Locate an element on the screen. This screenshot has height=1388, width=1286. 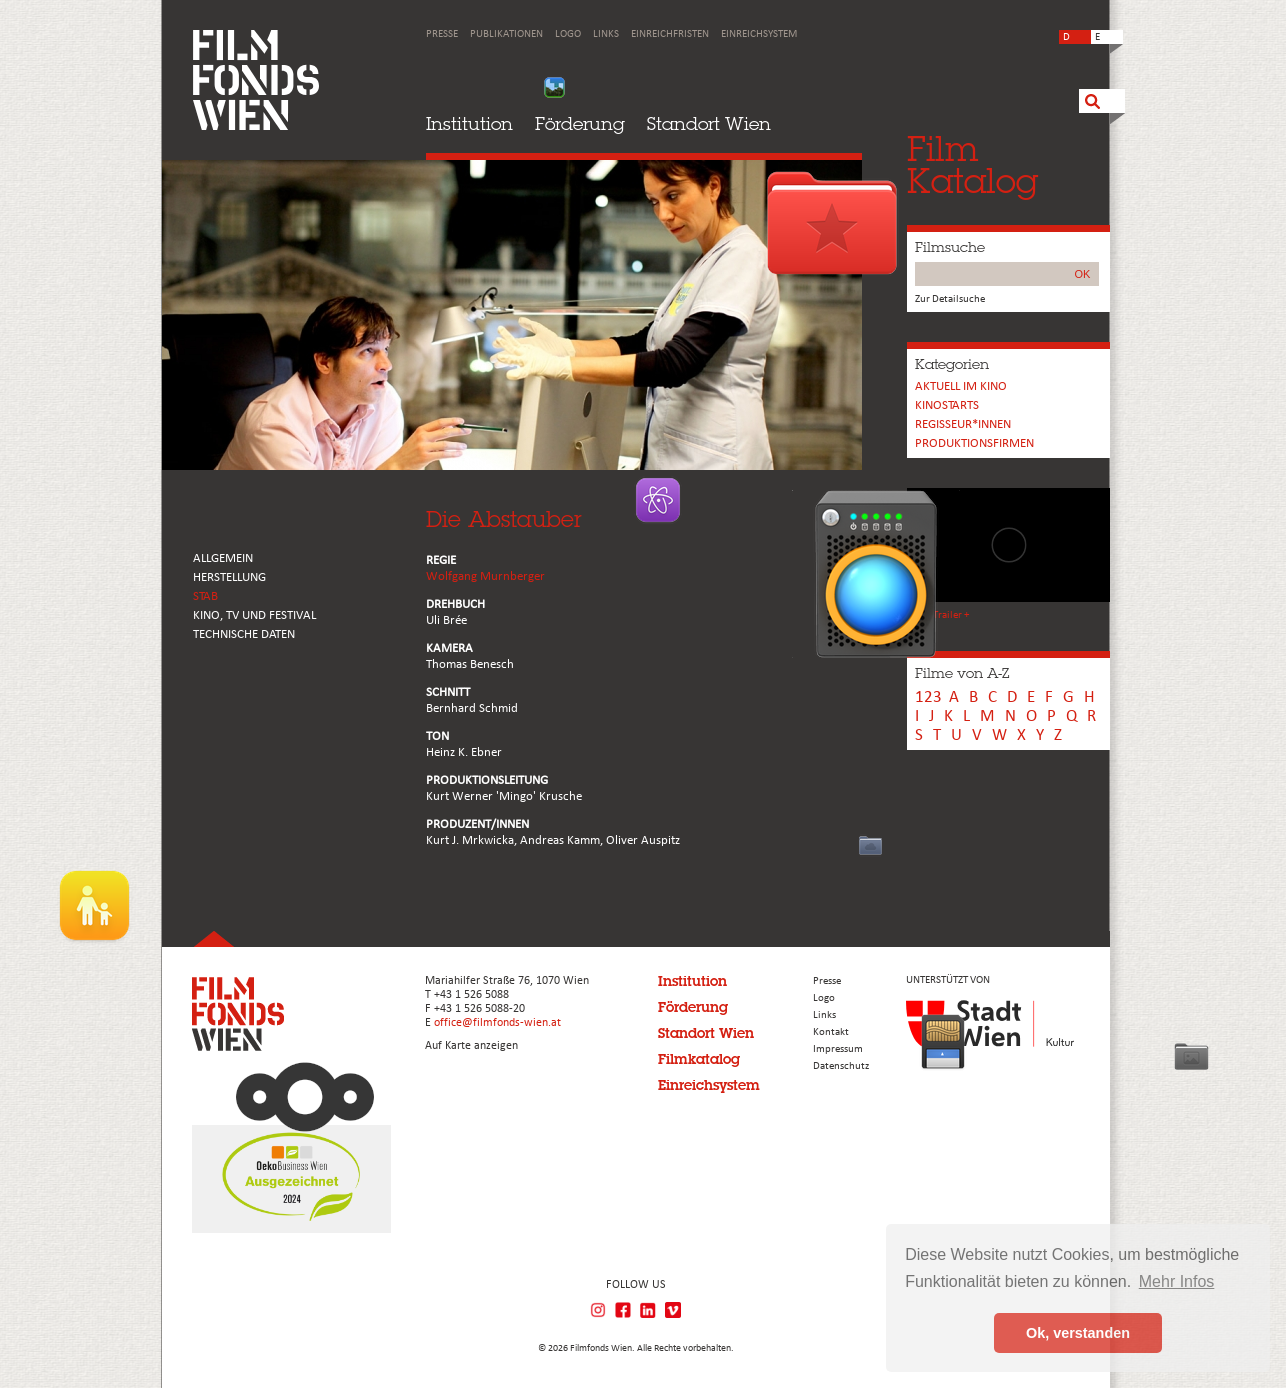
open tetzle jigsaw puzzle game is located at coordinates (554, 87).